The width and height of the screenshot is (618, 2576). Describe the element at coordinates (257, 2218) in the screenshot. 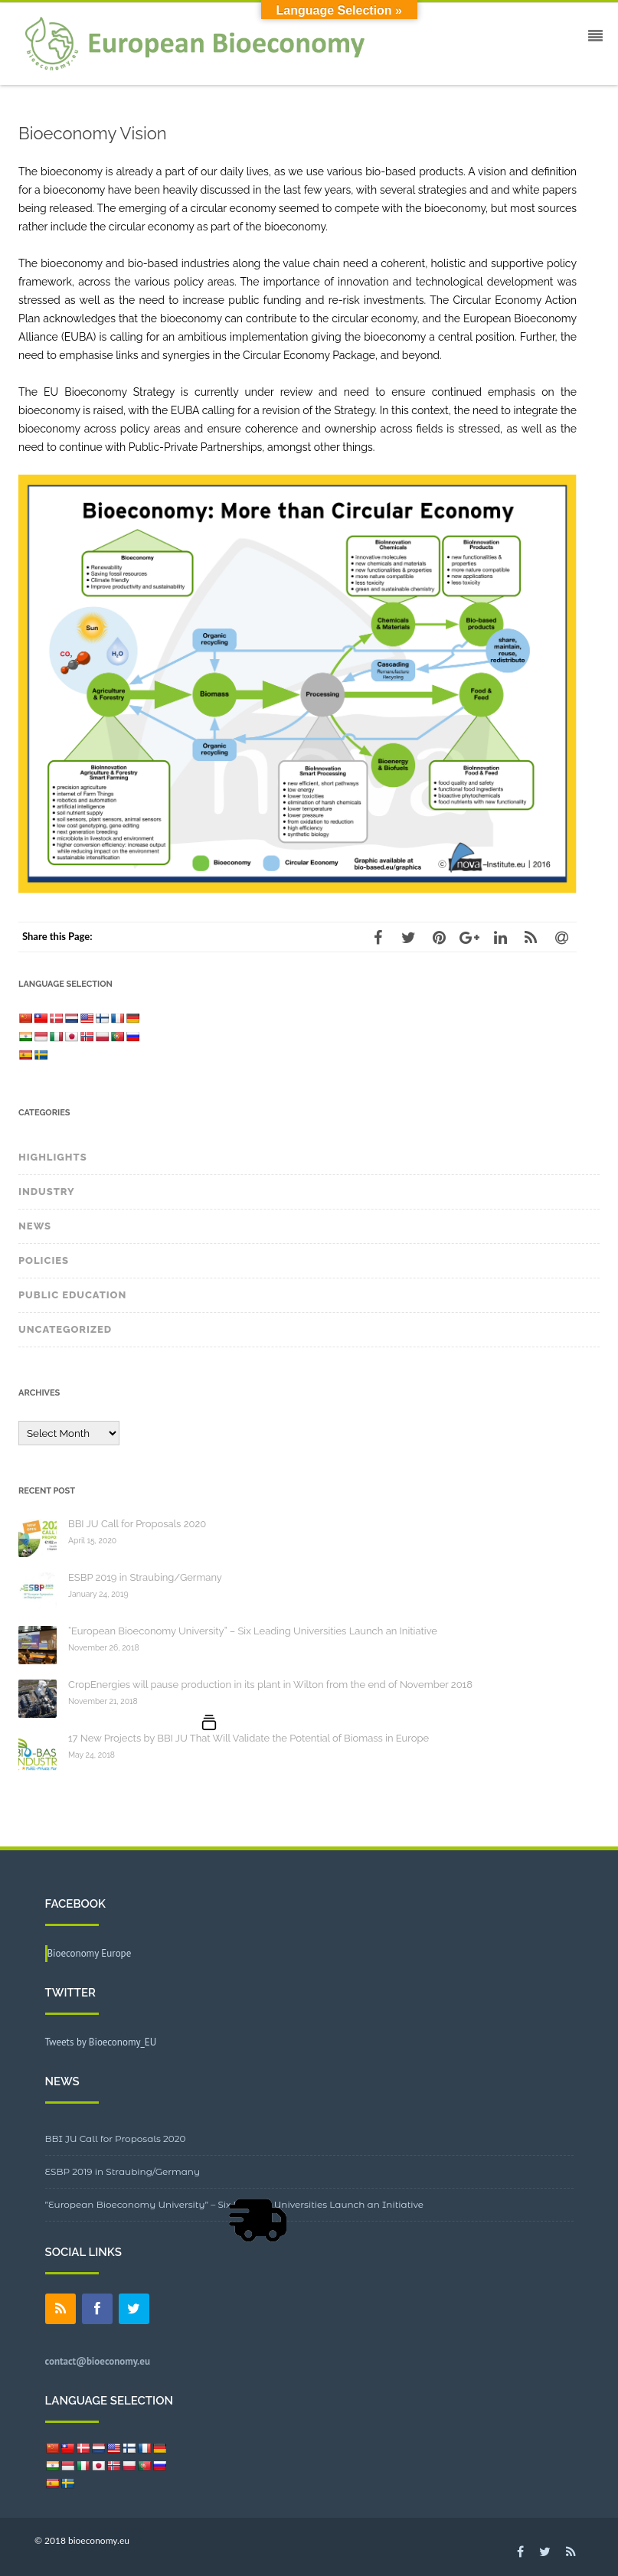

I see `indicates express or expedited shipping` at that location.